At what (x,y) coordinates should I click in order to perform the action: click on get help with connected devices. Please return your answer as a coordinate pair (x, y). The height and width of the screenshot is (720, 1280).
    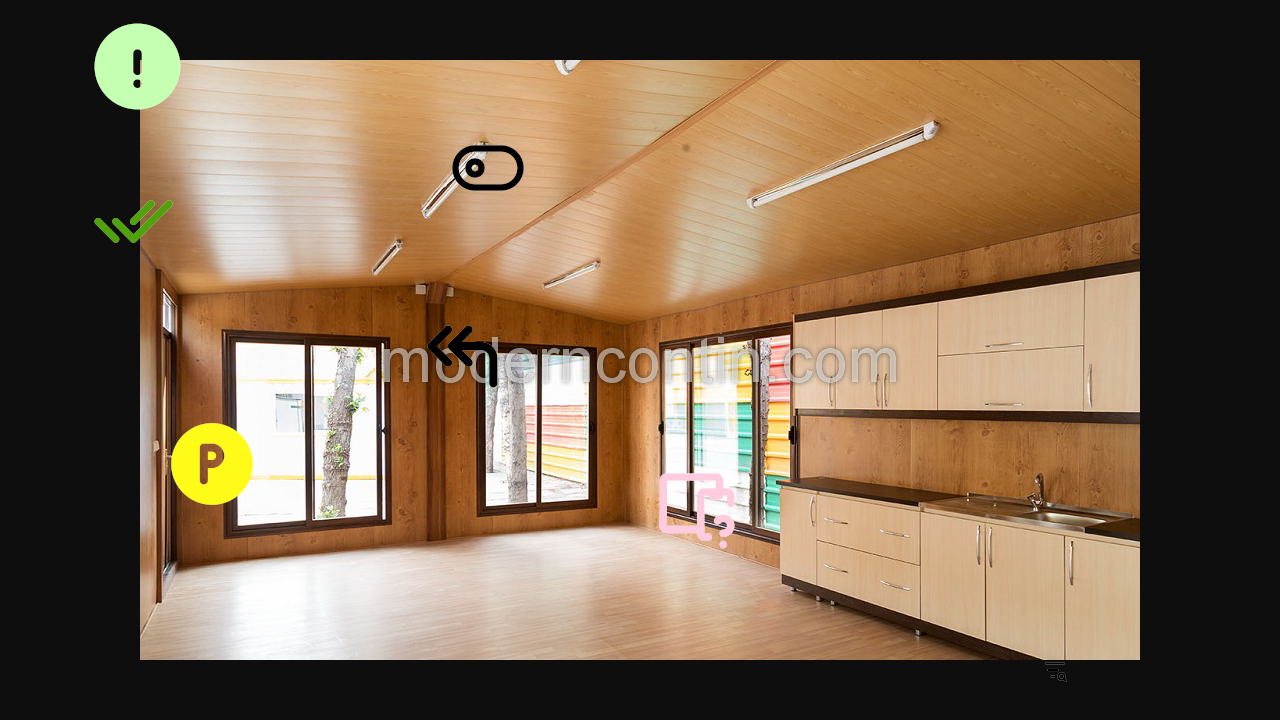
    Looking at the image, I should click on (697, 507).